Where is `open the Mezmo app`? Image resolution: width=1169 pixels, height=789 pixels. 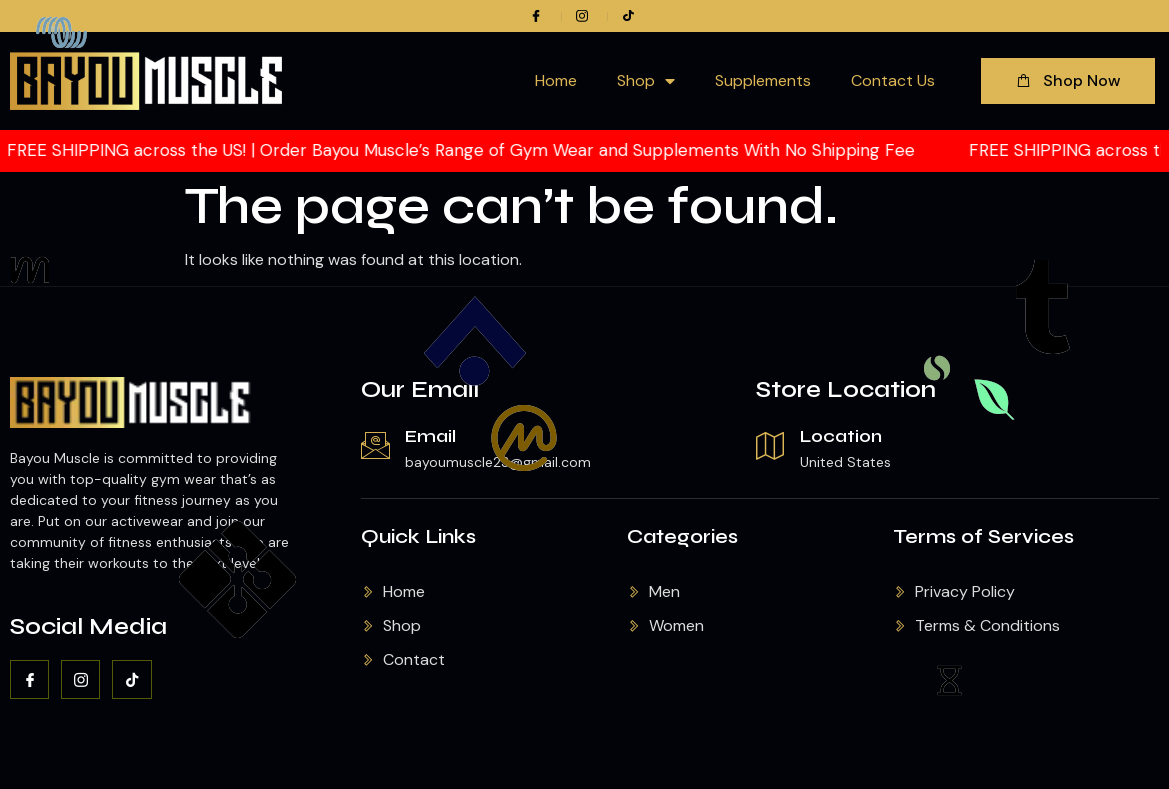
open the Mezmo app is located at coordinates (30, 270).